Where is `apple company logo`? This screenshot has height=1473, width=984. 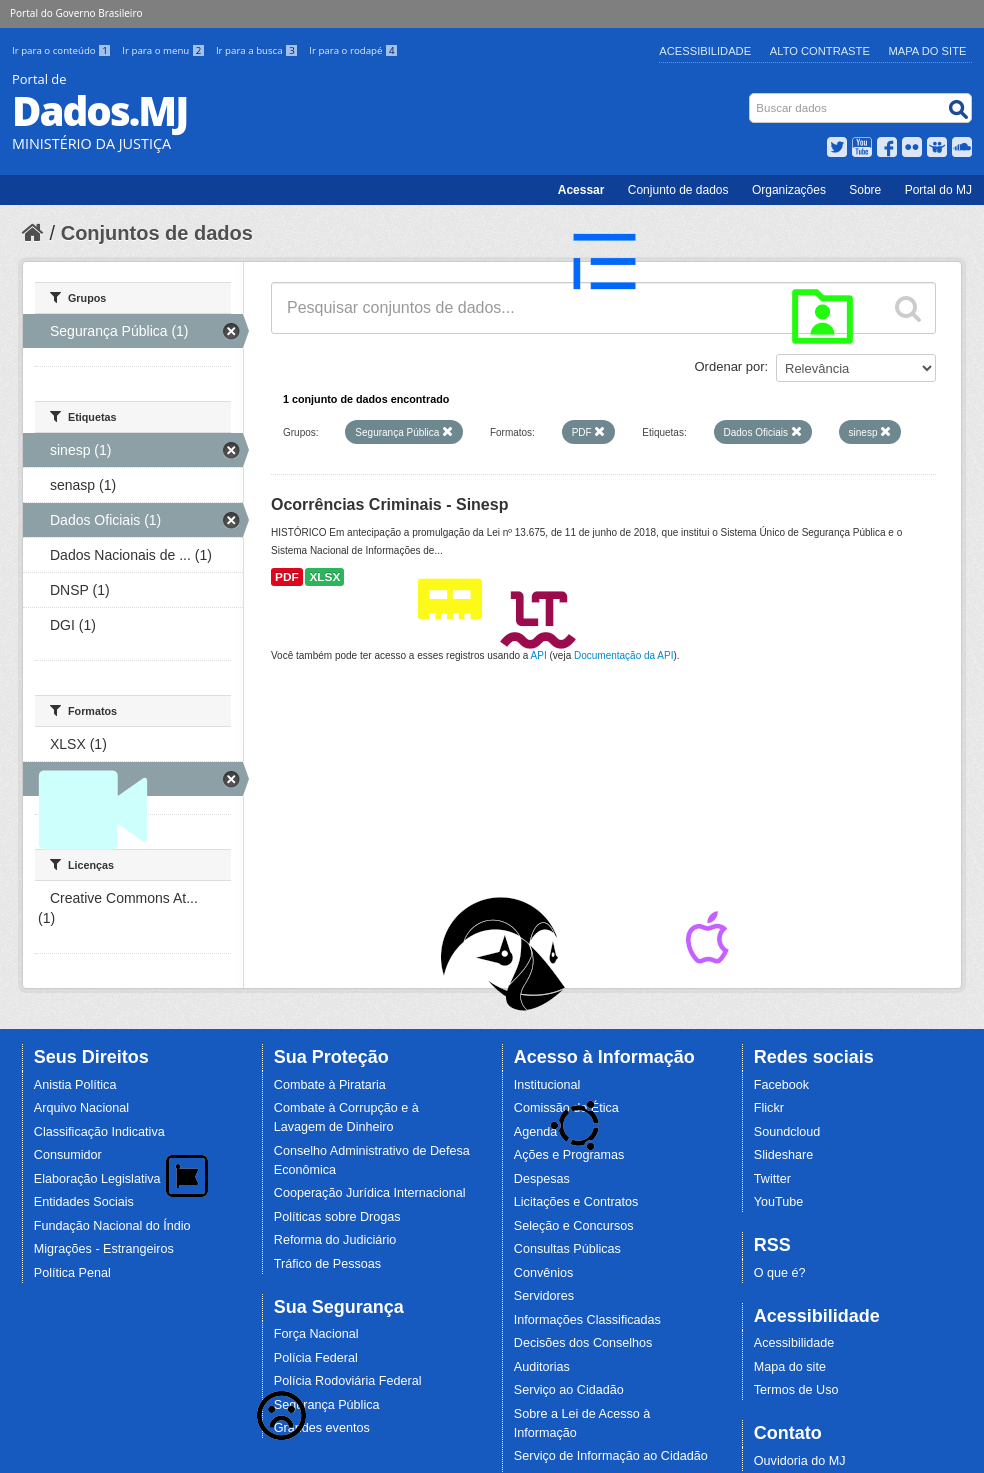 apple company logo is located at coordinates (708, 937).